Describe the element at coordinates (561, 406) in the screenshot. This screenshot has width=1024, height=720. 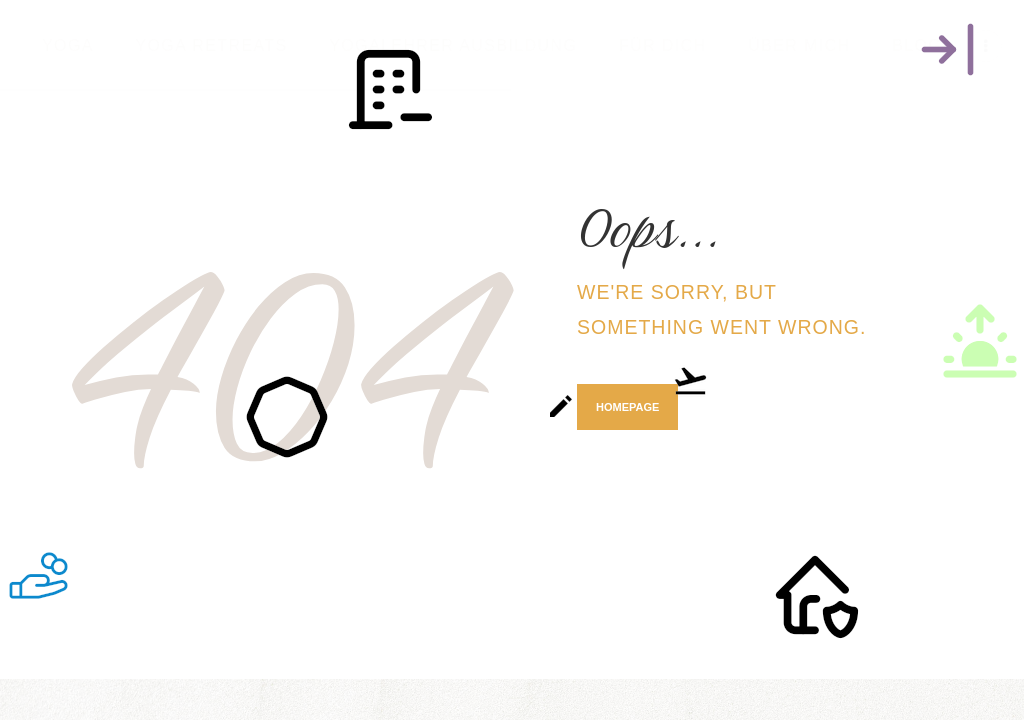
I see `edit this item` at that location.